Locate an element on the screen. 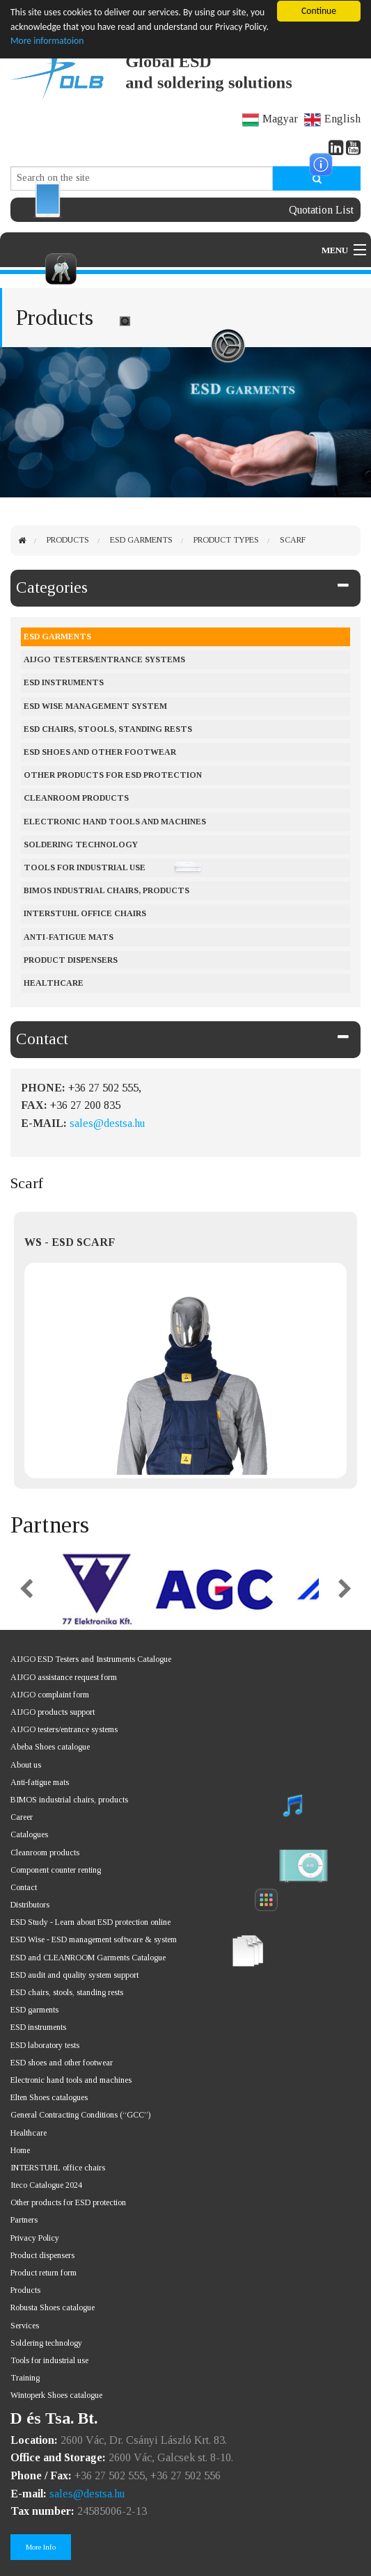 This screenshot has height=2576, width=371. multiple files or items selected is located at coordinates (248, 1951).